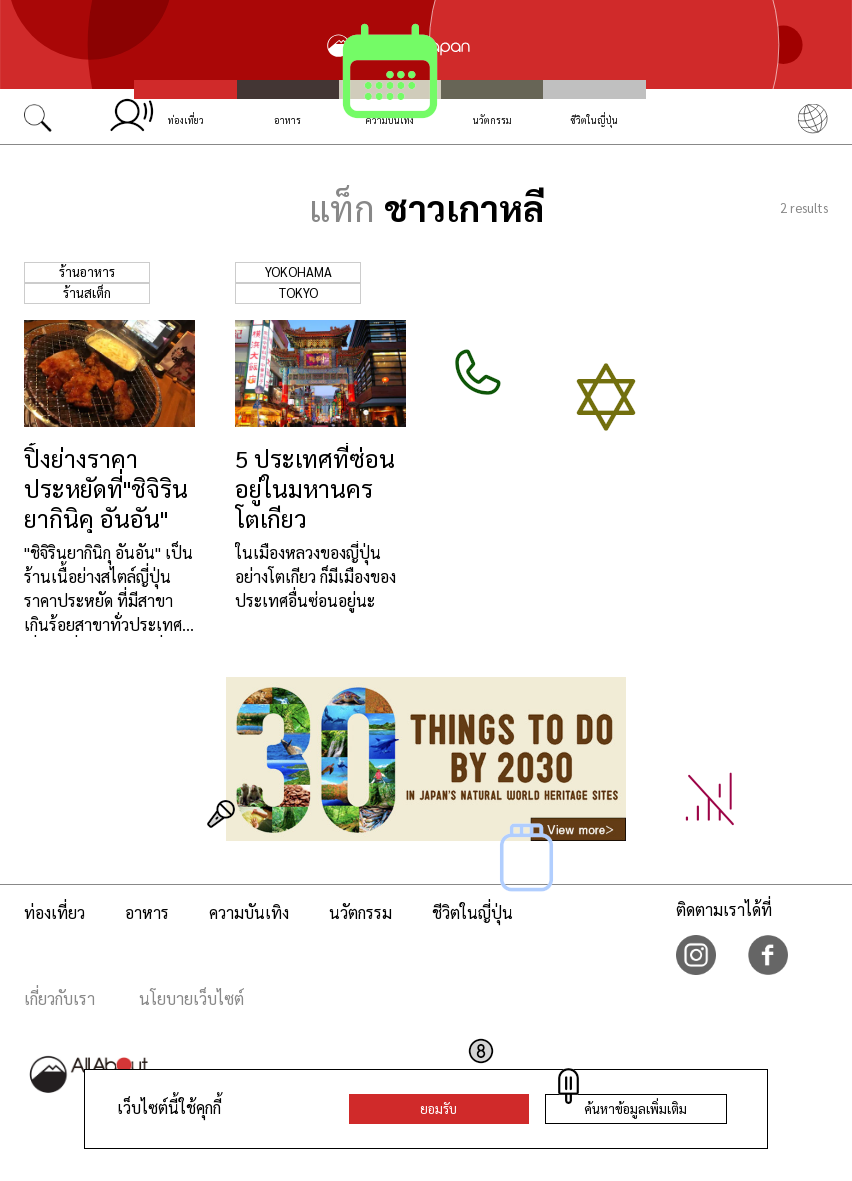 This screenshot has width=852, height=1181. Describe the element at coordinates (606, 397) in the screenshot. I see `indicates jewish religious content or services` at that location.